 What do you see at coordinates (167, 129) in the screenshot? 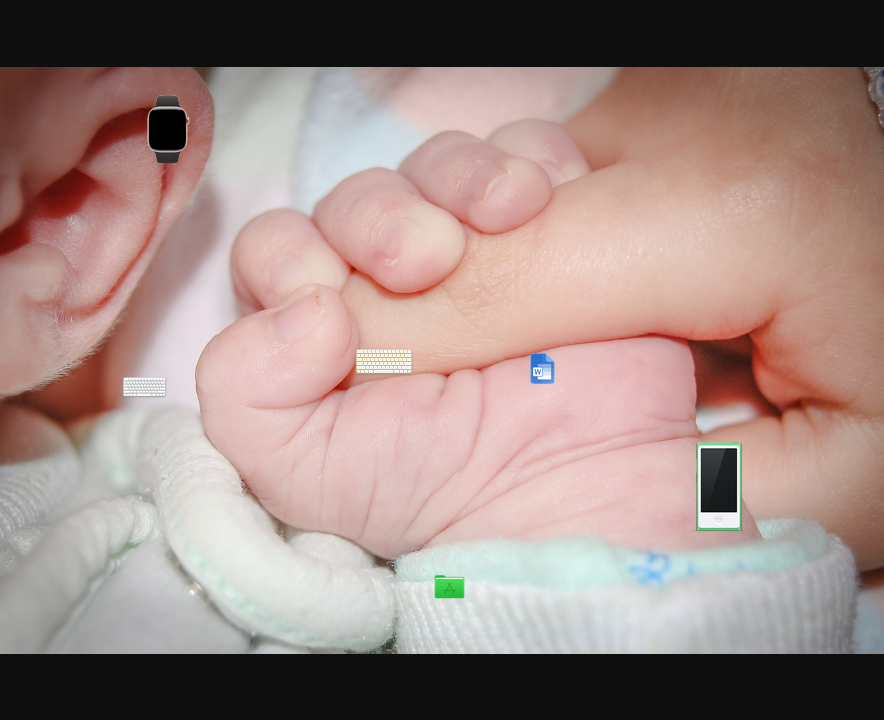
I see `apple watch series 10 device icon` at bounding box center [167, 129].